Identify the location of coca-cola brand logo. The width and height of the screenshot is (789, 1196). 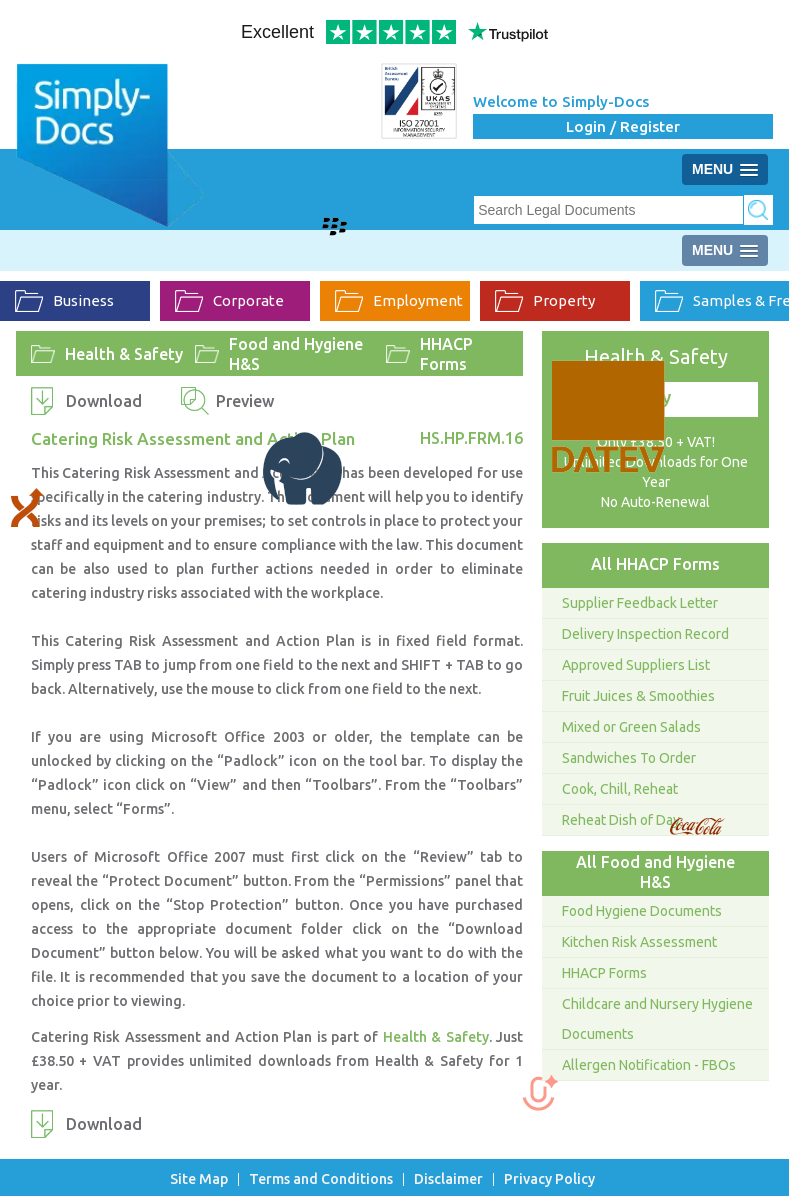
(697, 826).